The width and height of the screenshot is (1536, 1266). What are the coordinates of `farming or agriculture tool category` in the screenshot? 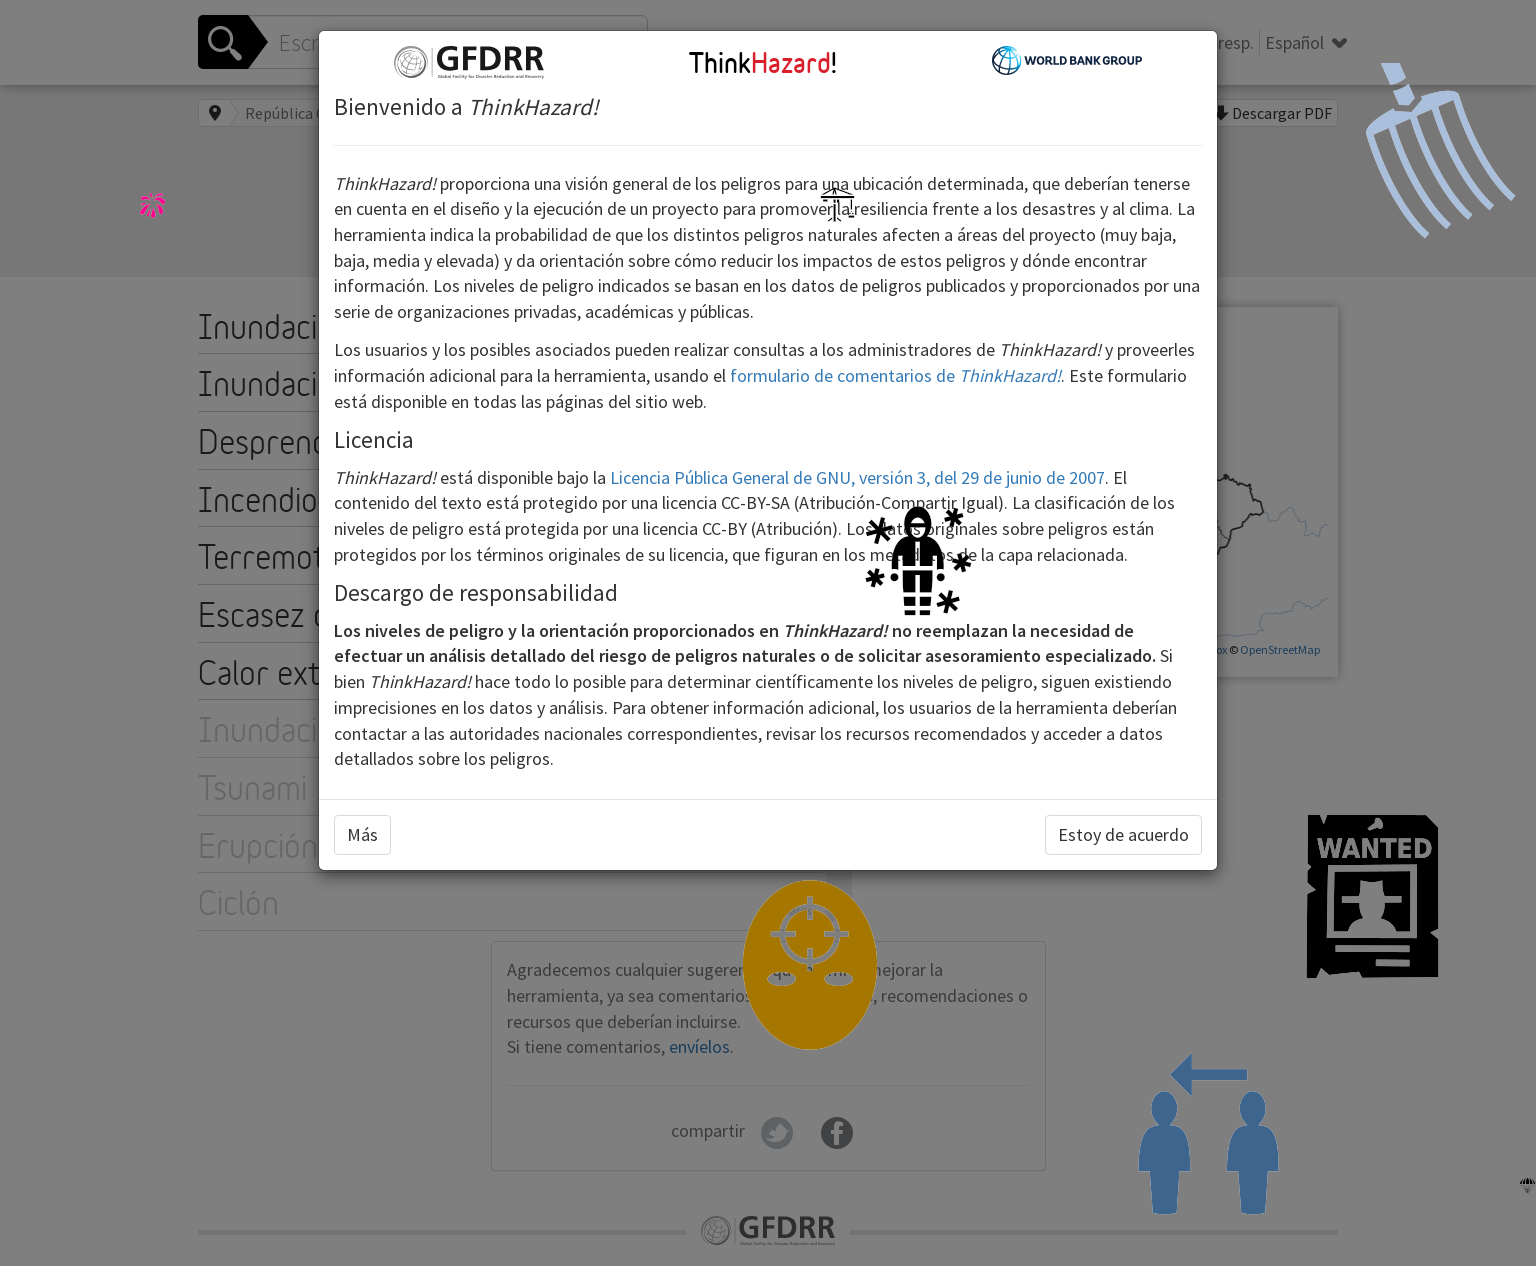 It's located at (1436, 150).